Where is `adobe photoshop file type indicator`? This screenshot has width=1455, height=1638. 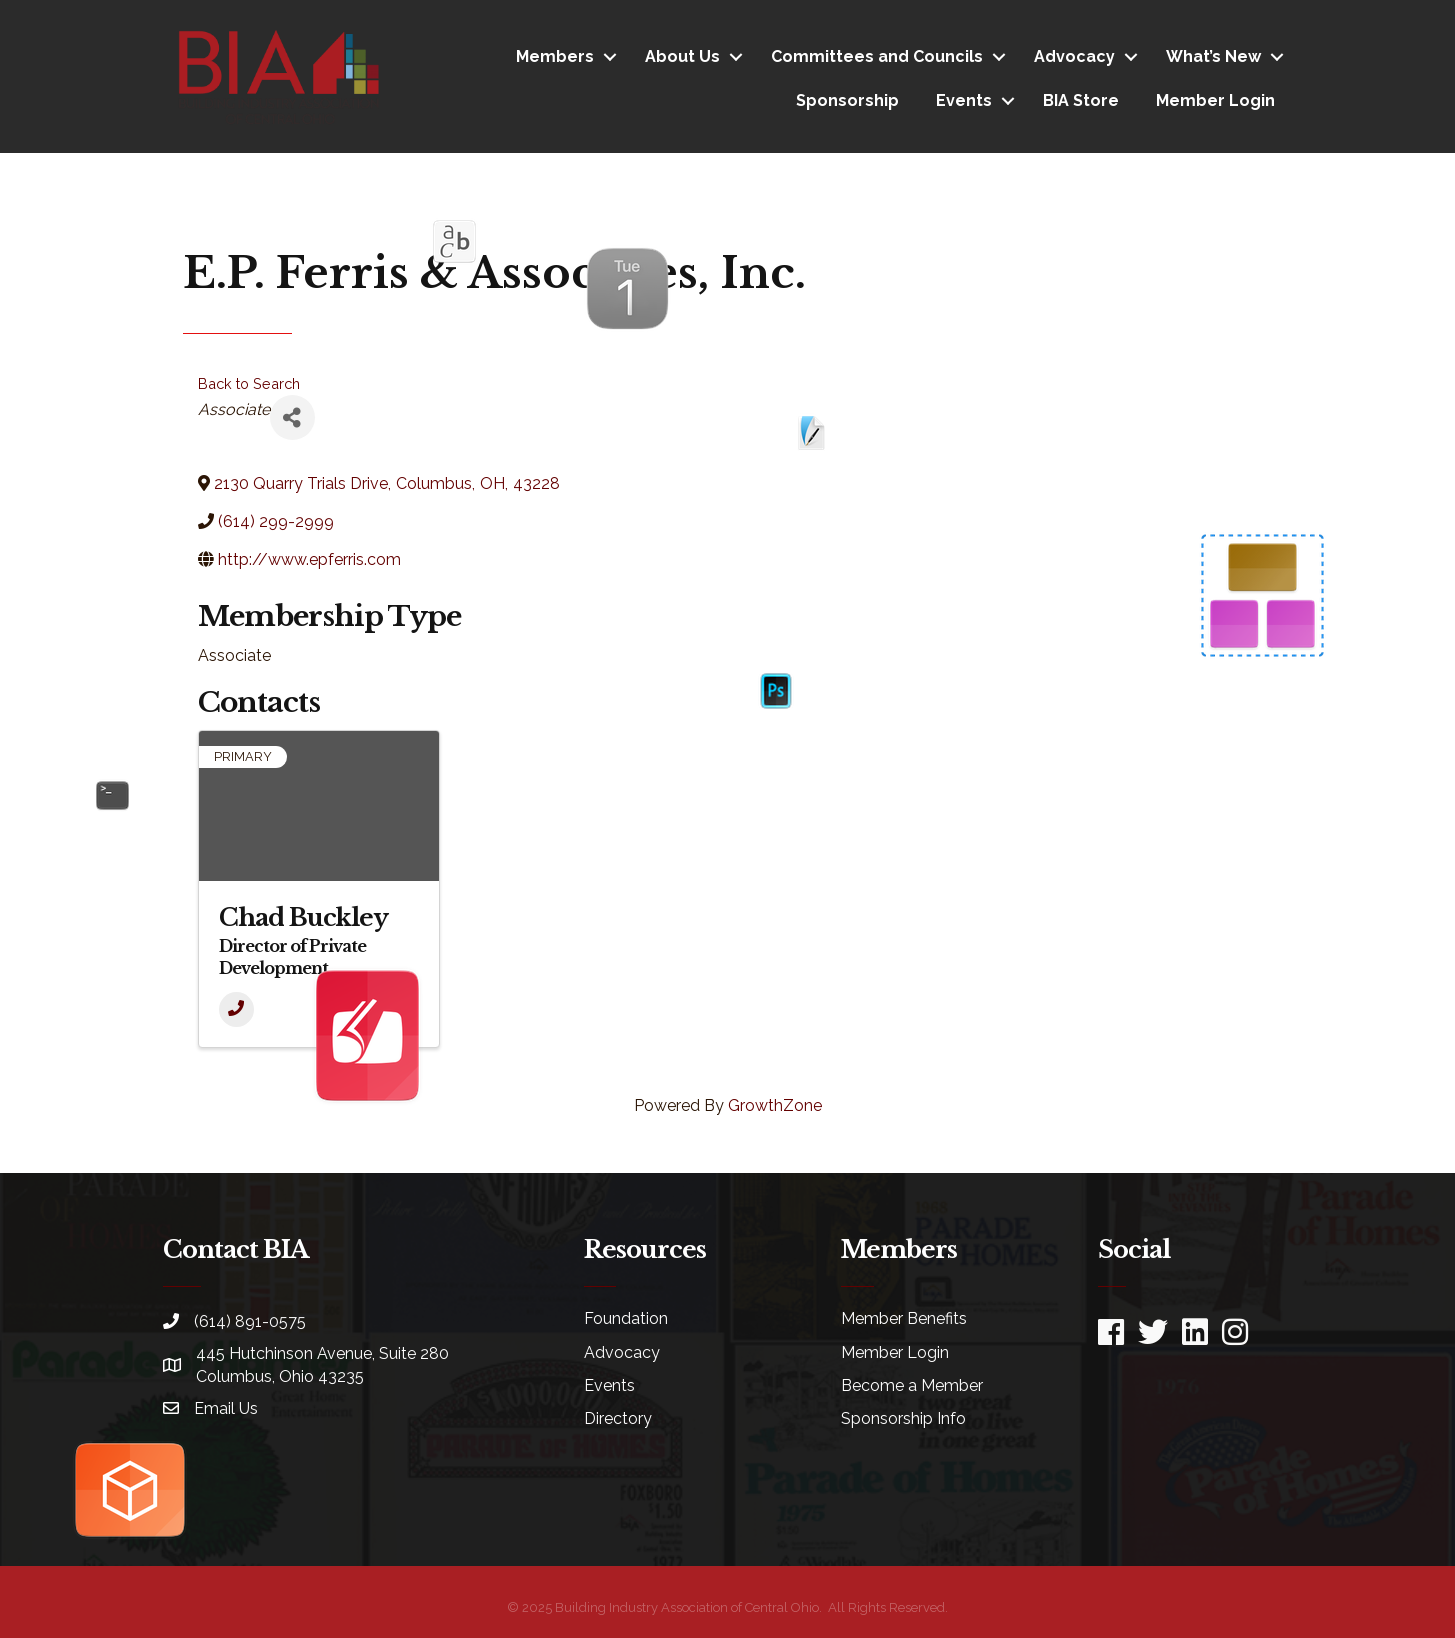
adobe photoshop file type indicator is located at coordinates (776, 691).